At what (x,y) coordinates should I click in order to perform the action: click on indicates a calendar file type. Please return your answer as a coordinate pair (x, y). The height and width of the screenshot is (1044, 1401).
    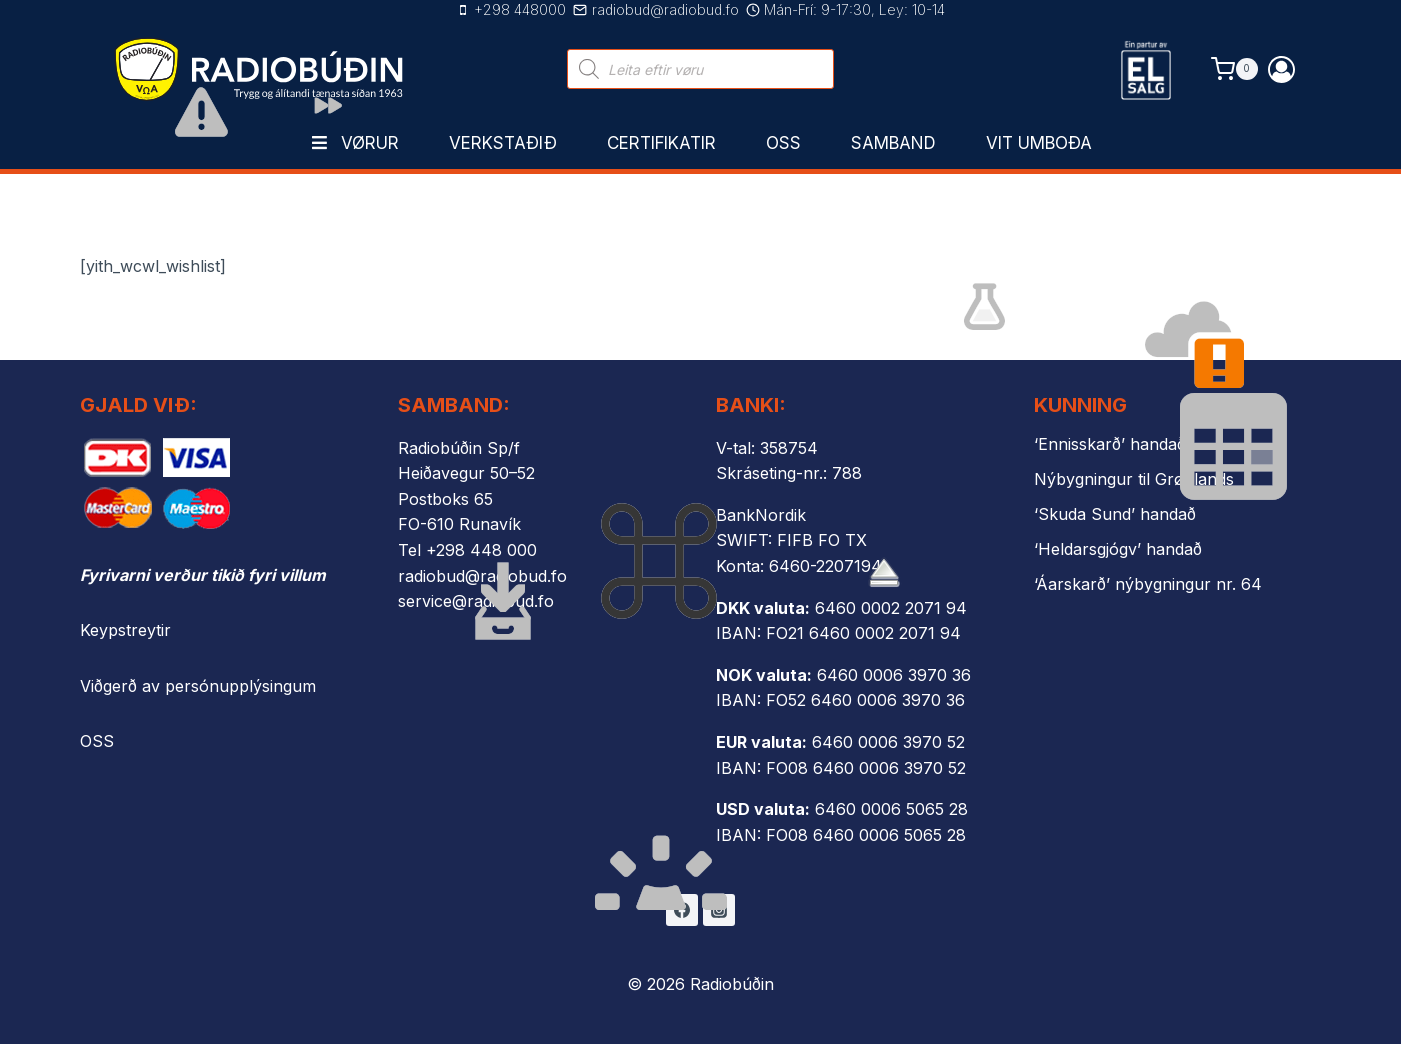
    Looking at the image, I should click on (1237, 450).